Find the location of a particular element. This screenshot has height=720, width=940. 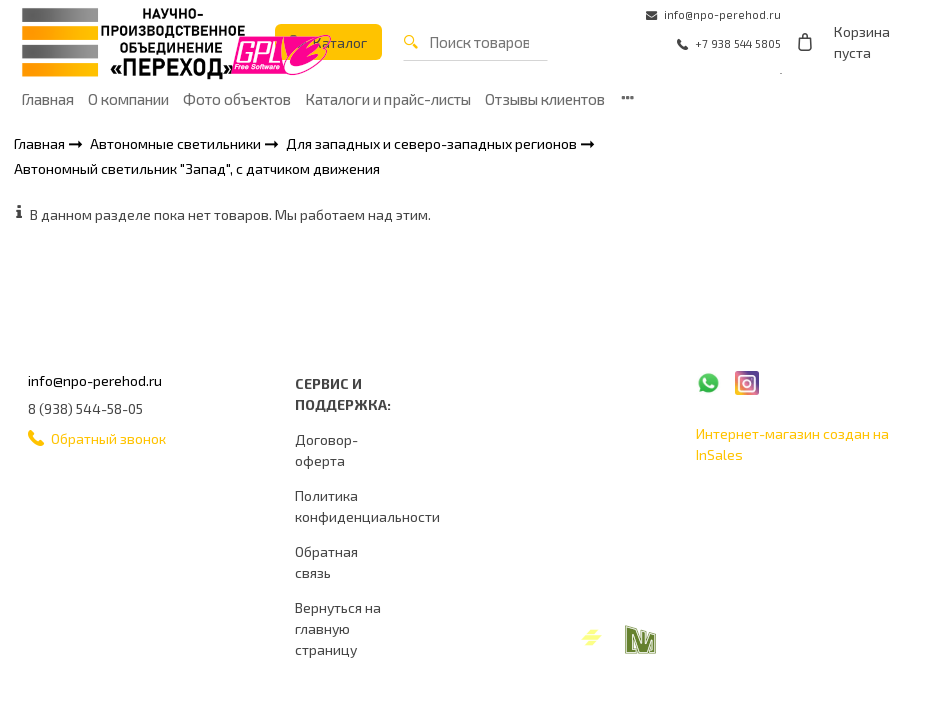

stencil brand logo is located at coordinates (591, 637).